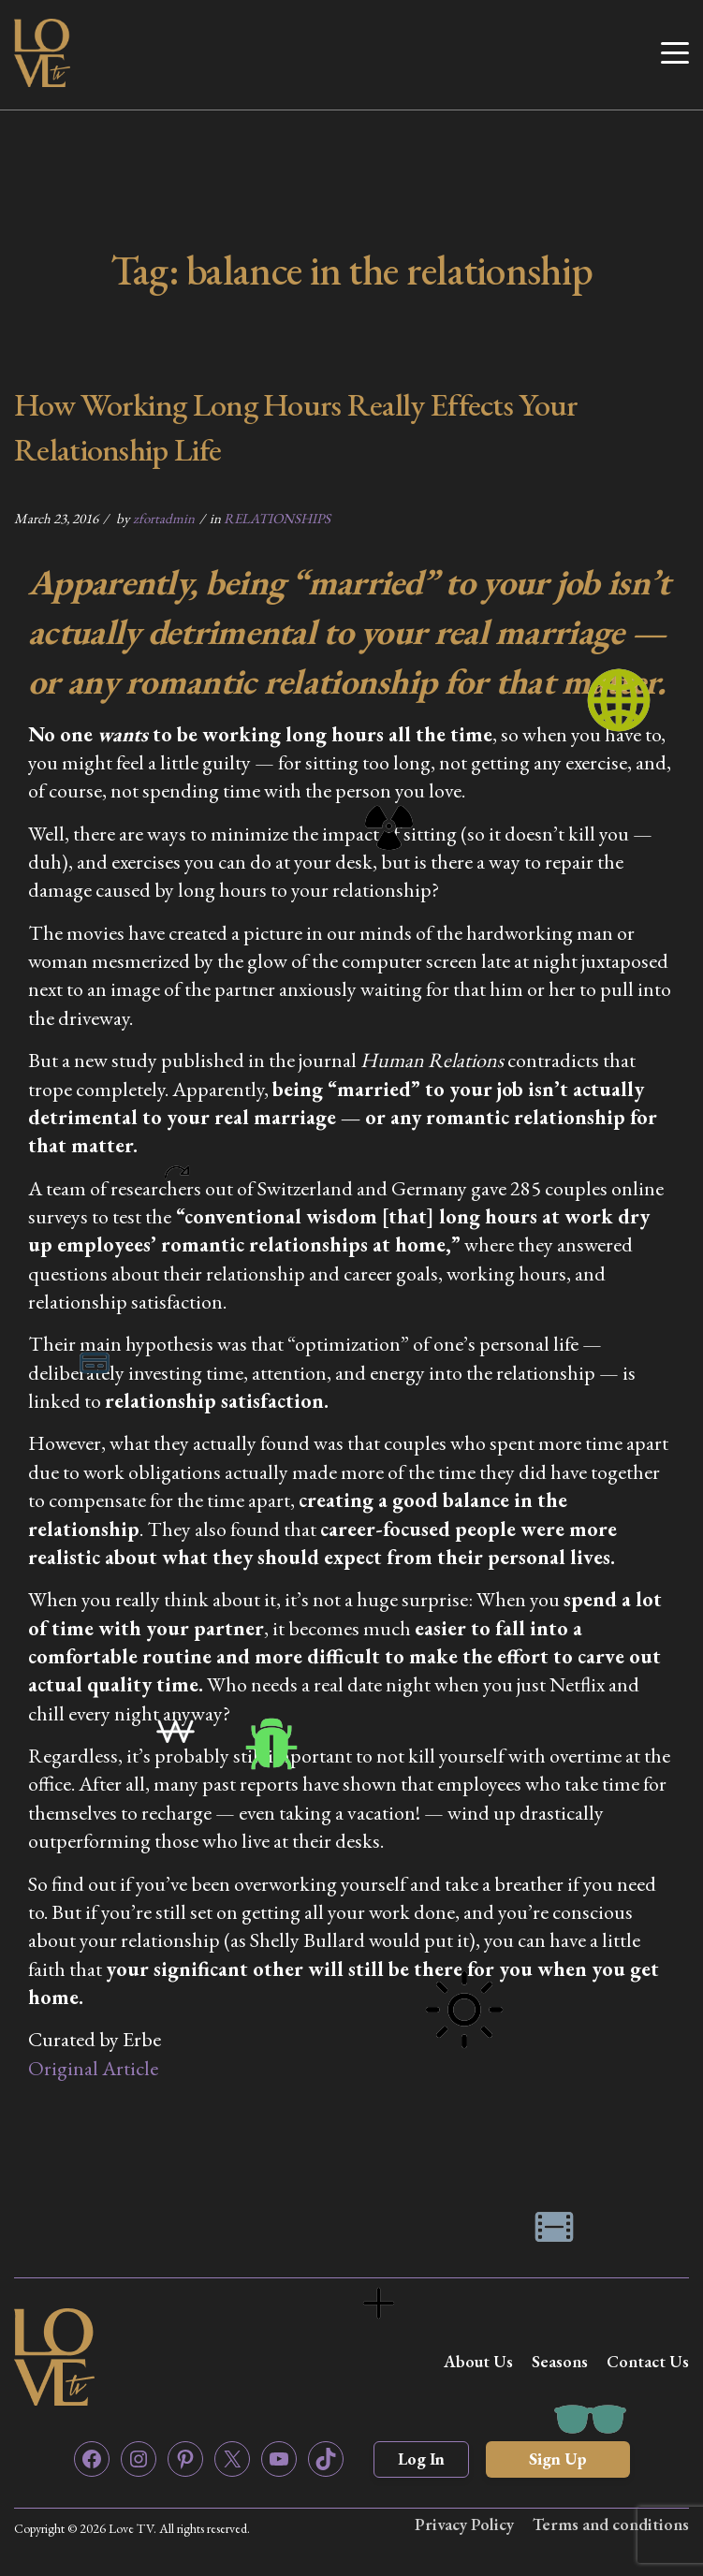  What do you see at coordinates (554, 2227) in the screenshot?
I see `access video or movie content` at bounding box center [554, 2227].